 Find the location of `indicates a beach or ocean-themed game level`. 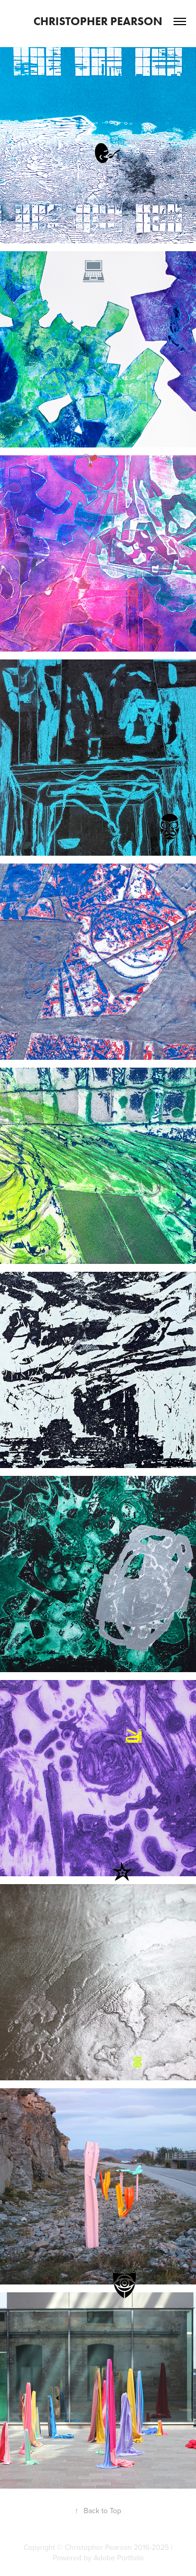

indicates a beach or ocean-themed game level is located at coordinates (122, 1871).